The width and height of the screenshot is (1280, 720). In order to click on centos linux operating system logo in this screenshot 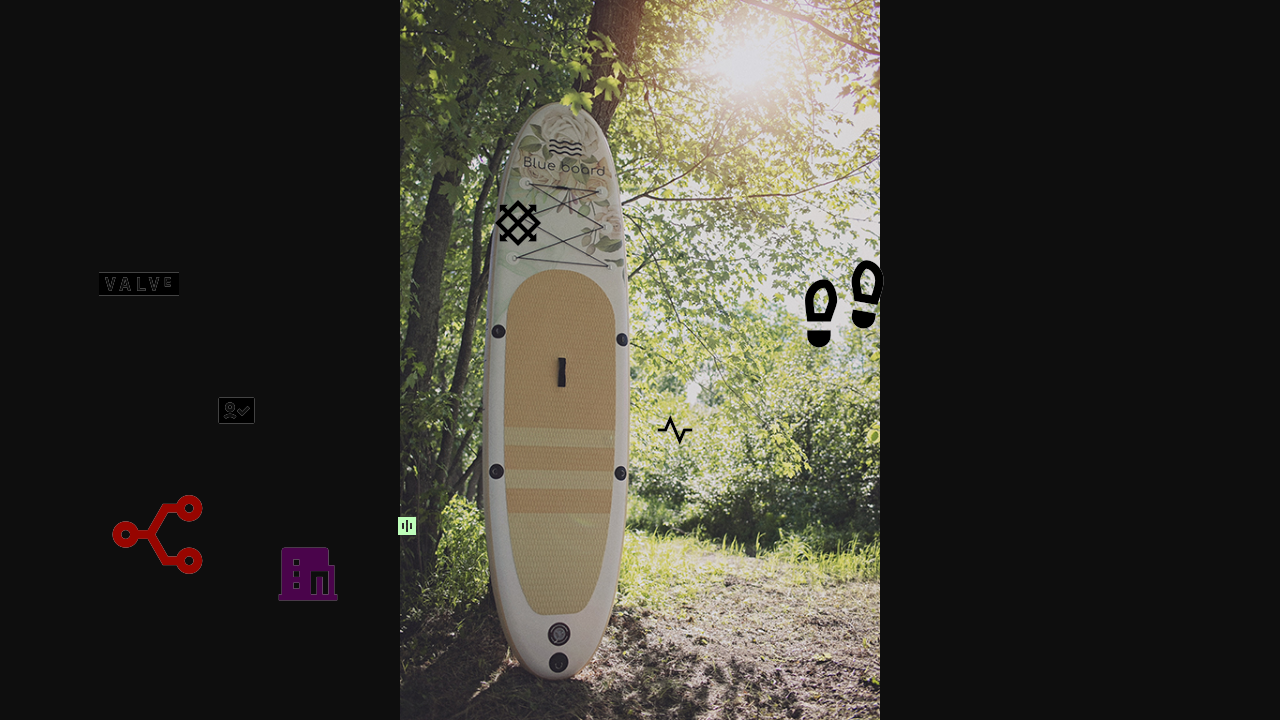, I will do `click(518, 223)`.